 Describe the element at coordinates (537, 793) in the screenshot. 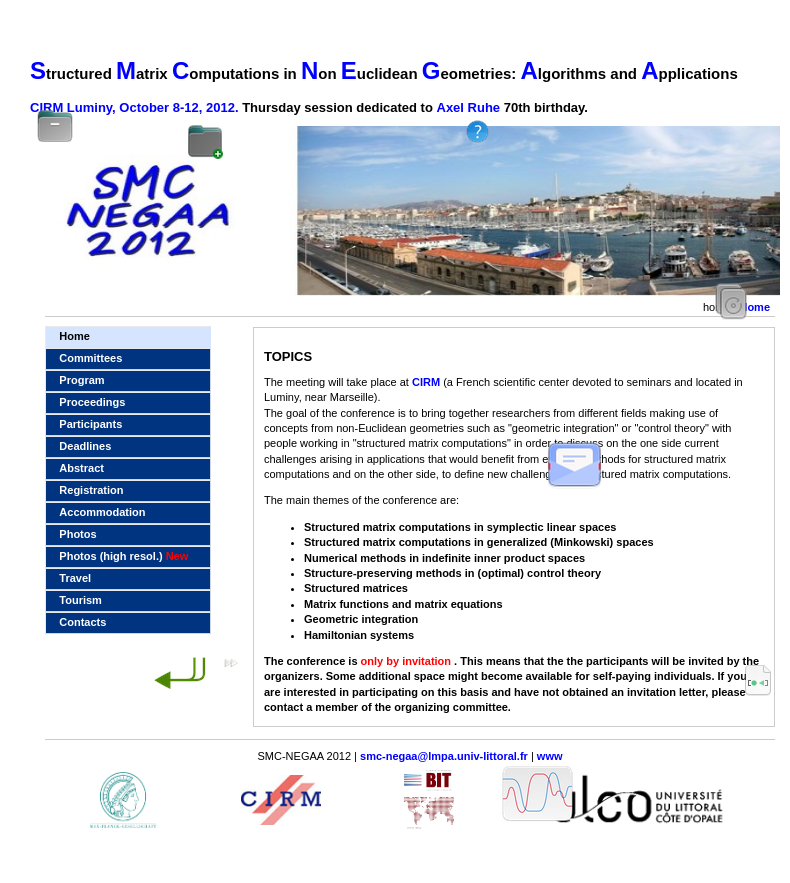

I see `open power statistics app` at that location.